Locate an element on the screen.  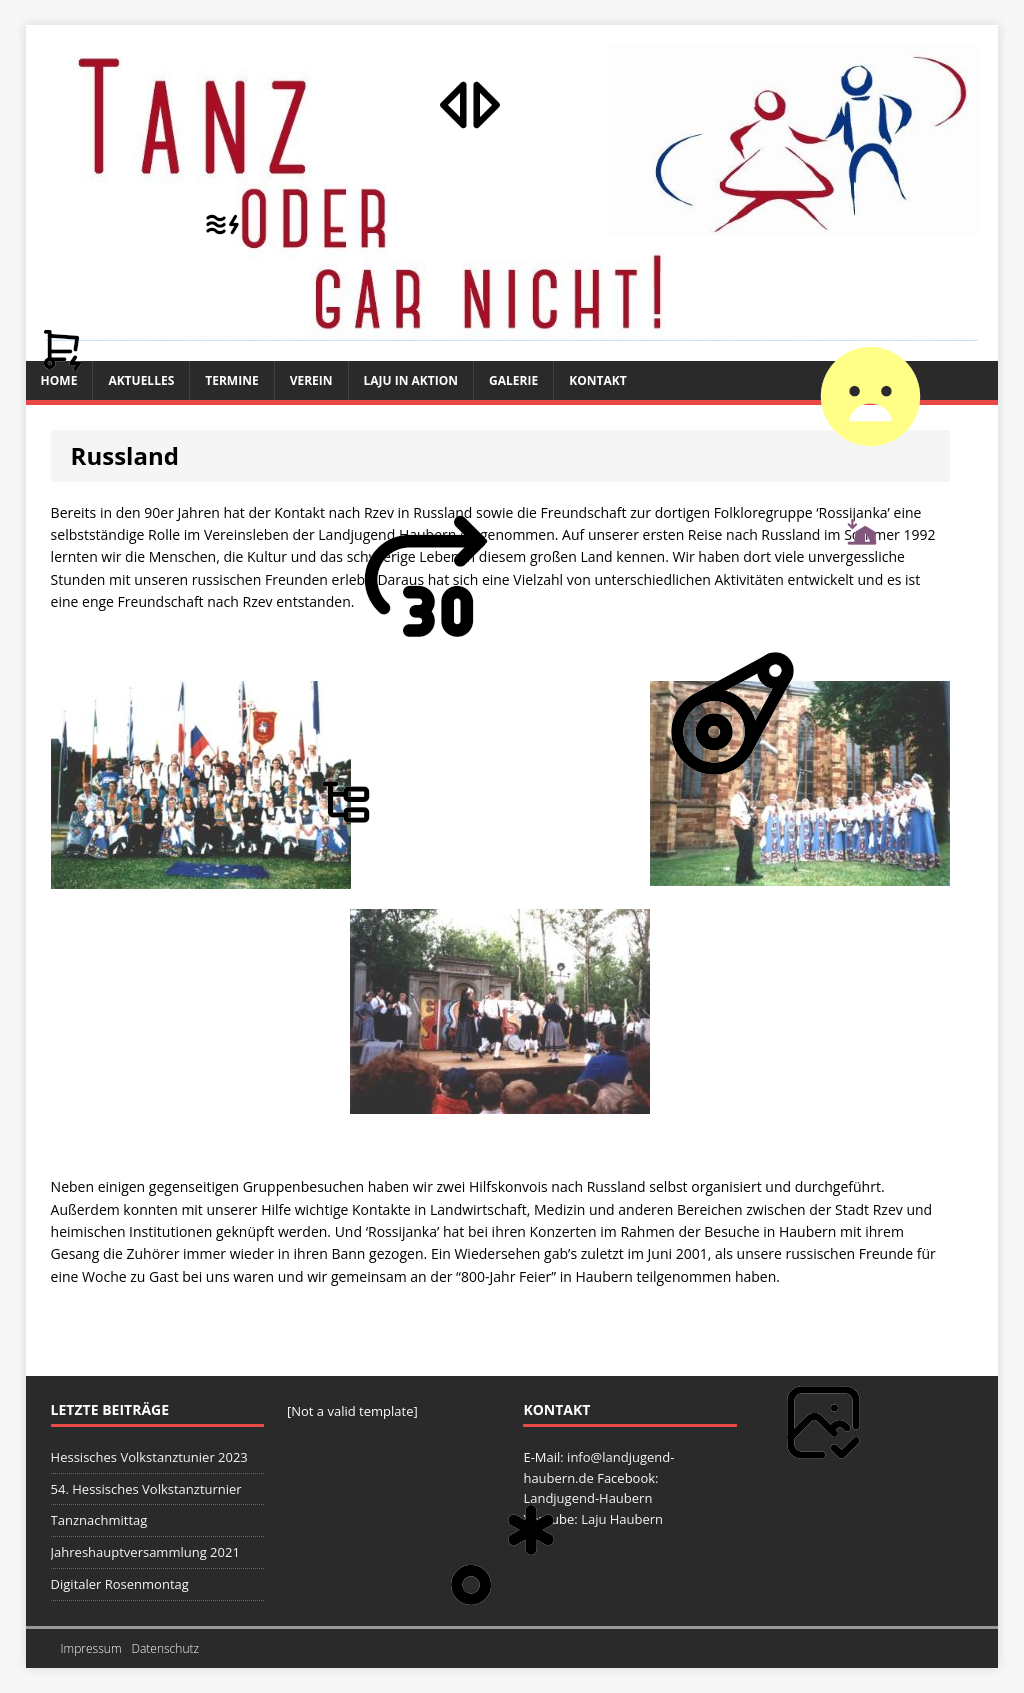
leave negative feedback or reaction is located at coordinates (870, 396).